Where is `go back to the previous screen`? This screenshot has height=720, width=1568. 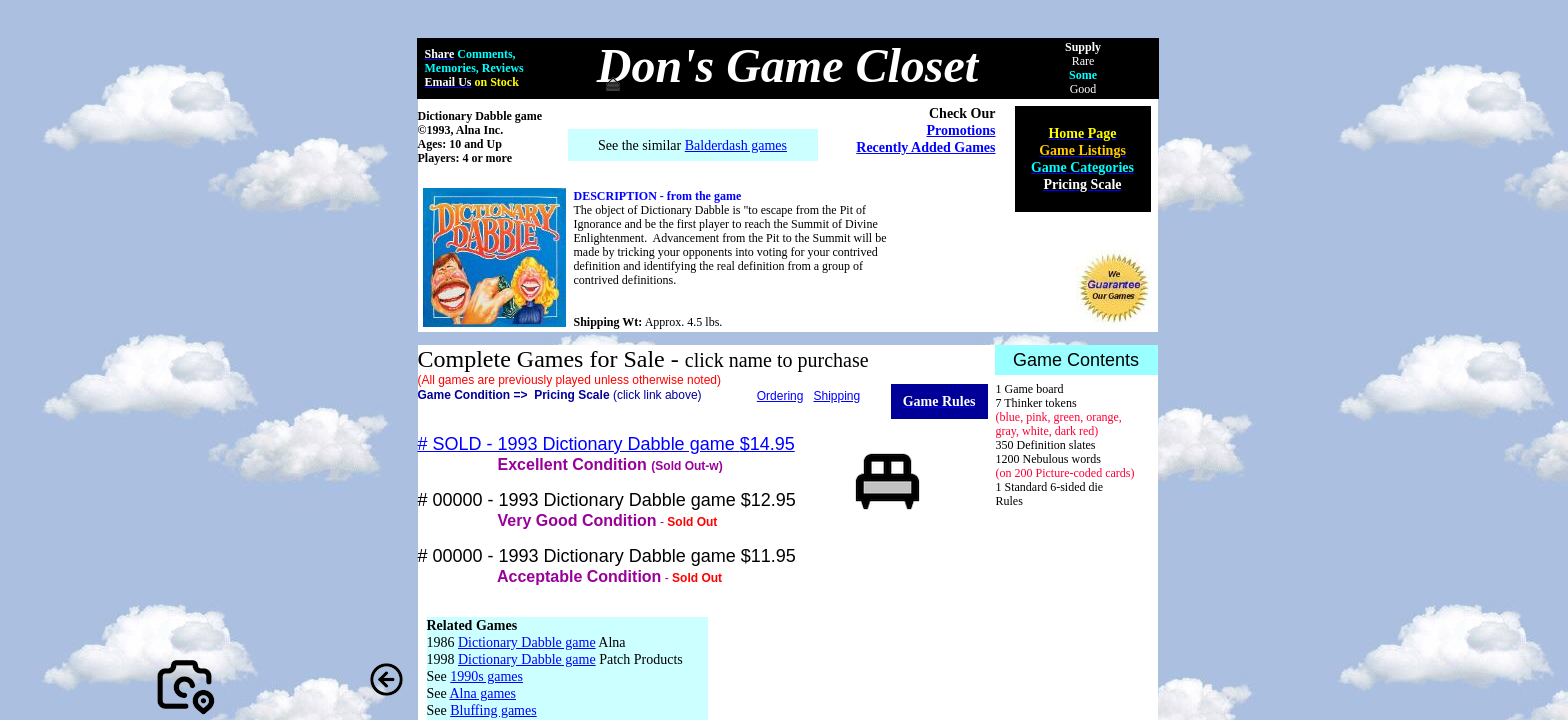
go back to the previous screen is located at coordinates (386, 679).